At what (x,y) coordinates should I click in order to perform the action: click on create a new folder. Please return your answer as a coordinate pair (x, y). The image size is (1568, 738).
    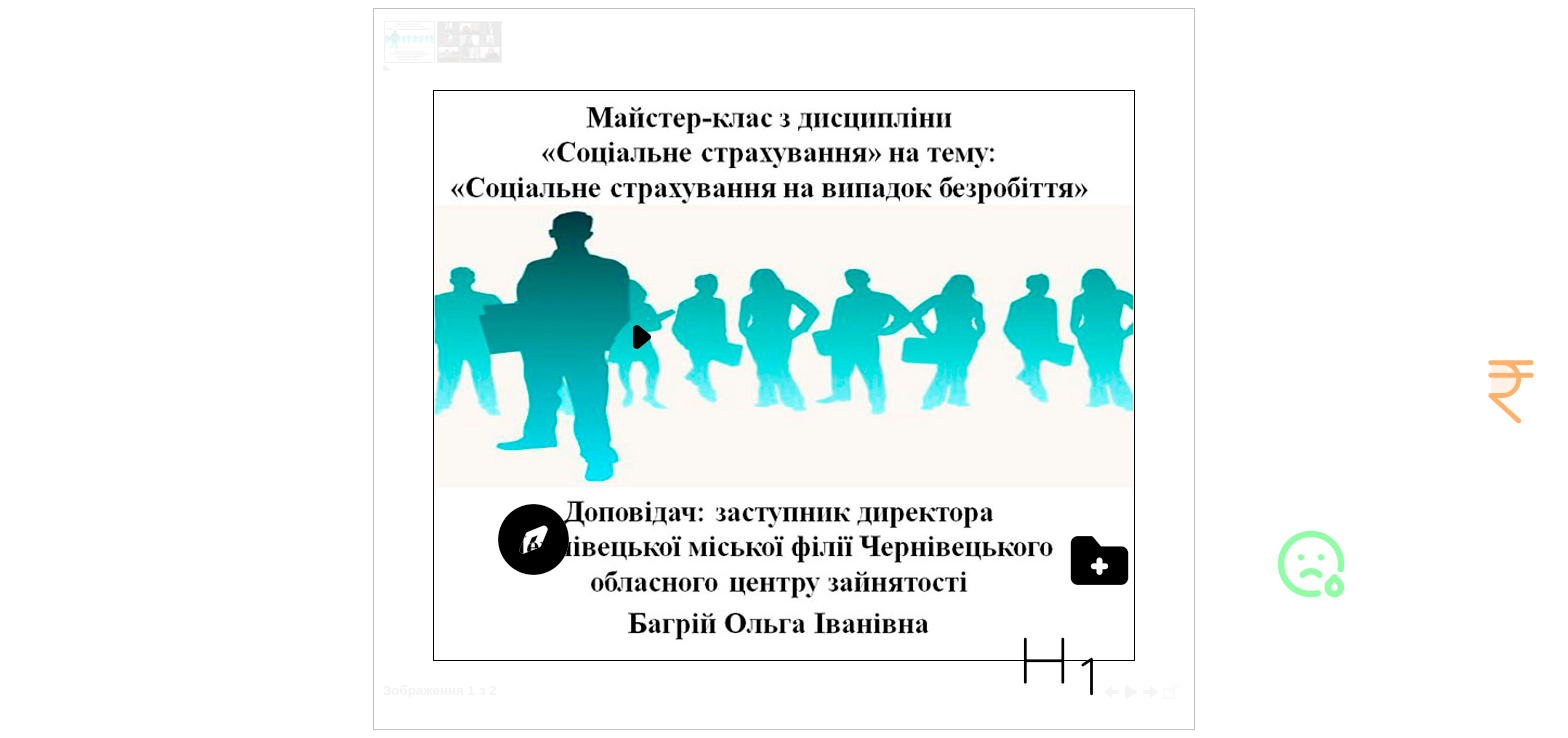
    Looking at the image, I should click on (1099, 560).